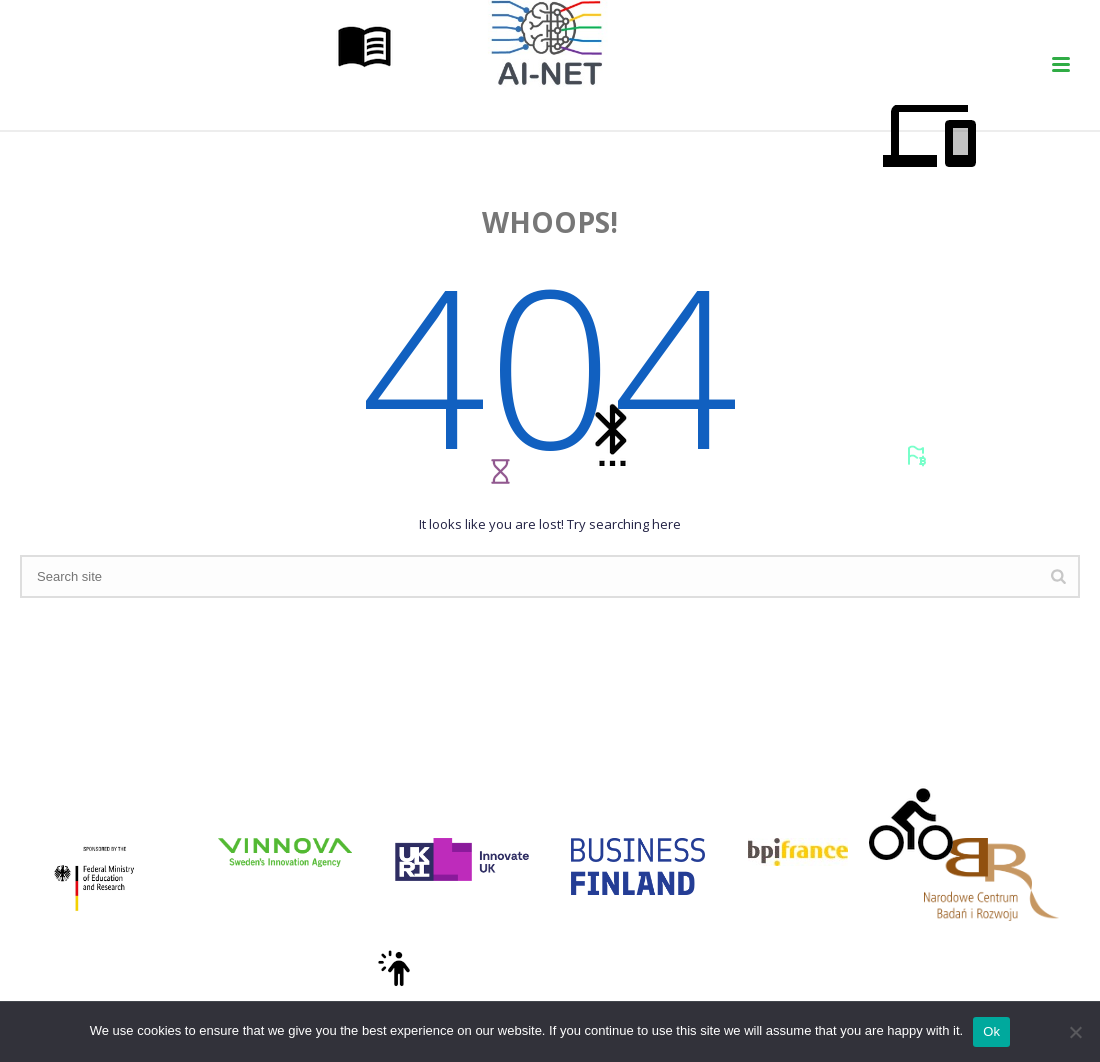 The width and height of the screenshot is (1100, 1062). Describe the element at coordinates (397, 969) in the screenshot. I see `indicates a person with high energy or activity` at that location.